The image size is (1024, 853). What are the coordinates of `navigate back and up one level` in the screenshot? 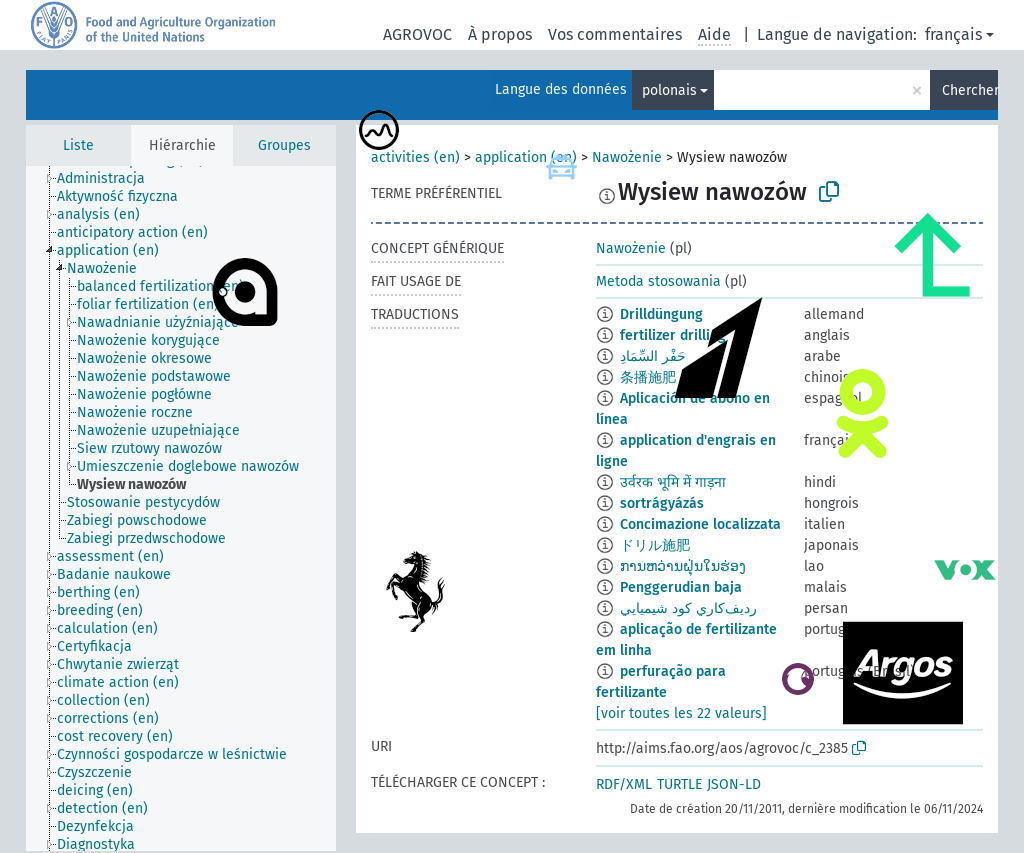 It's located at (933, 260).